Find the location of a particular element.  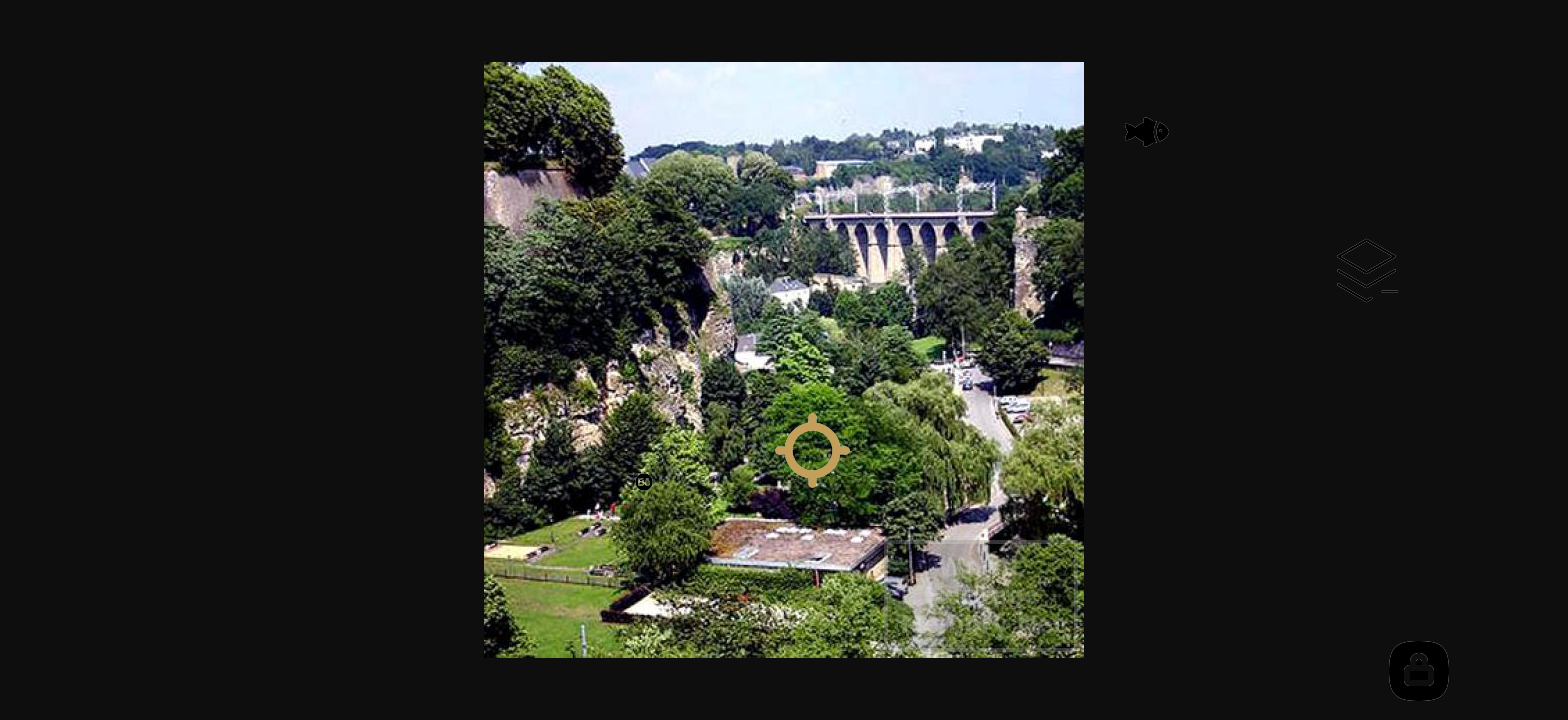

find my current location is located at coordinates (812, 450).